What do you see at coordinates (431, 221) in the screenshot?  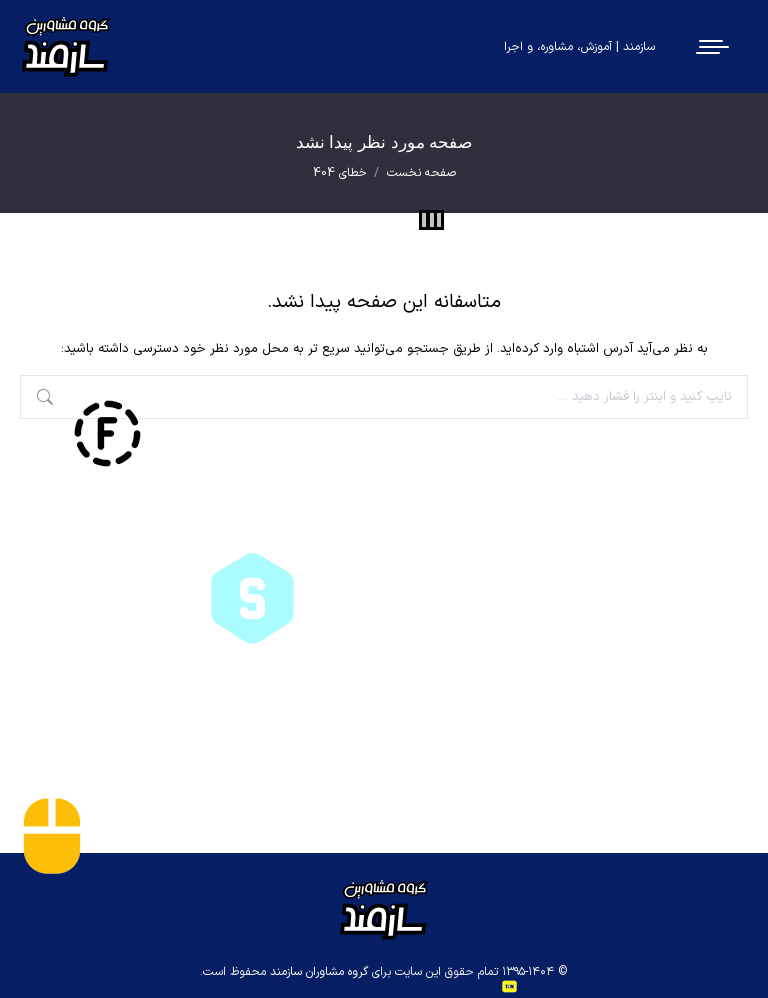 I see `switch to column view layout` at bounding box center [431, 221].